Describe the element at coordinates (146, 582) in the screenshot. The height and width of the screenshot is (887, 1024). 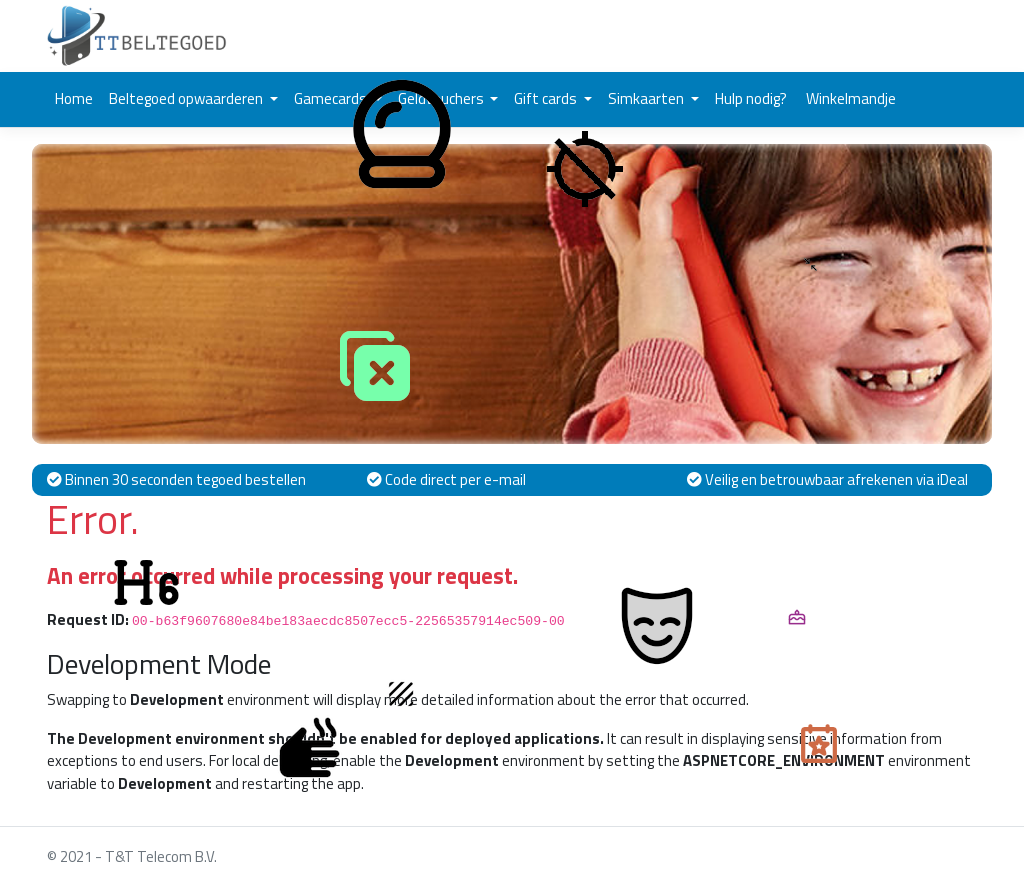
I see `format text as heading level 6` at that location.